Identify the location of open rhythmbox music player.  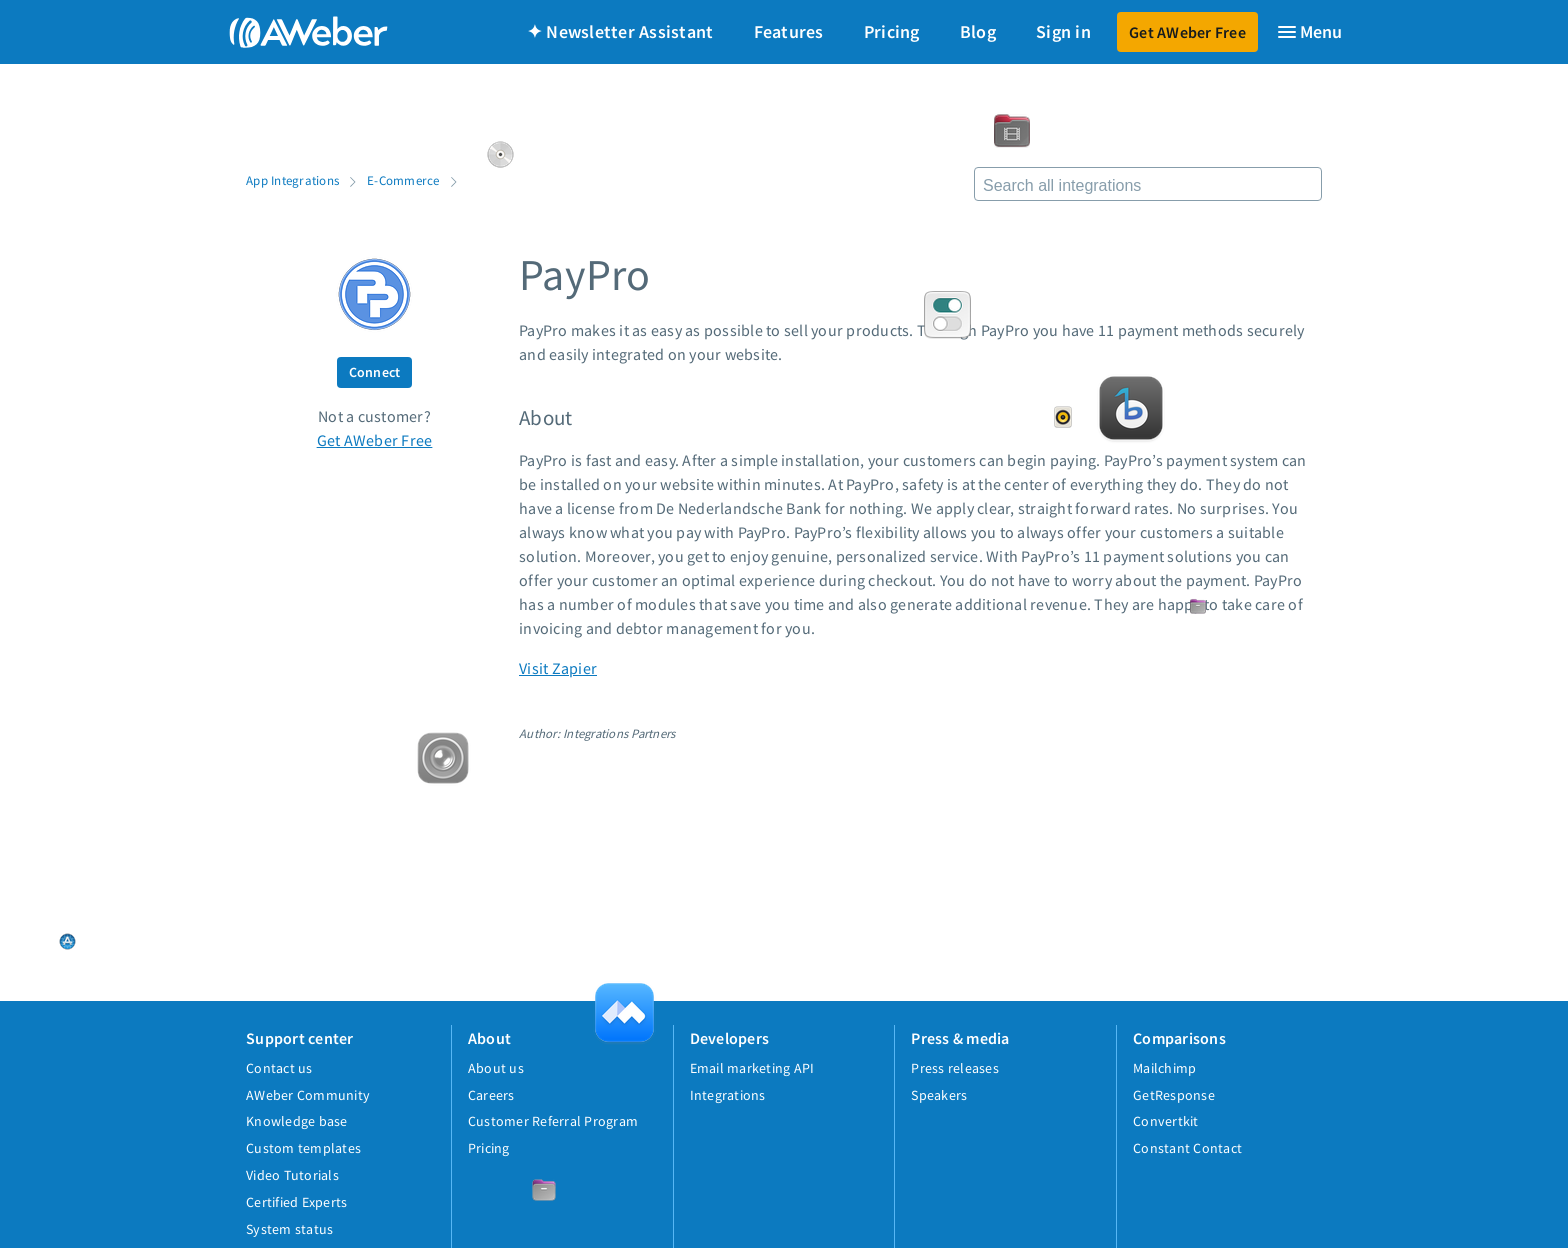
(1063, 417).